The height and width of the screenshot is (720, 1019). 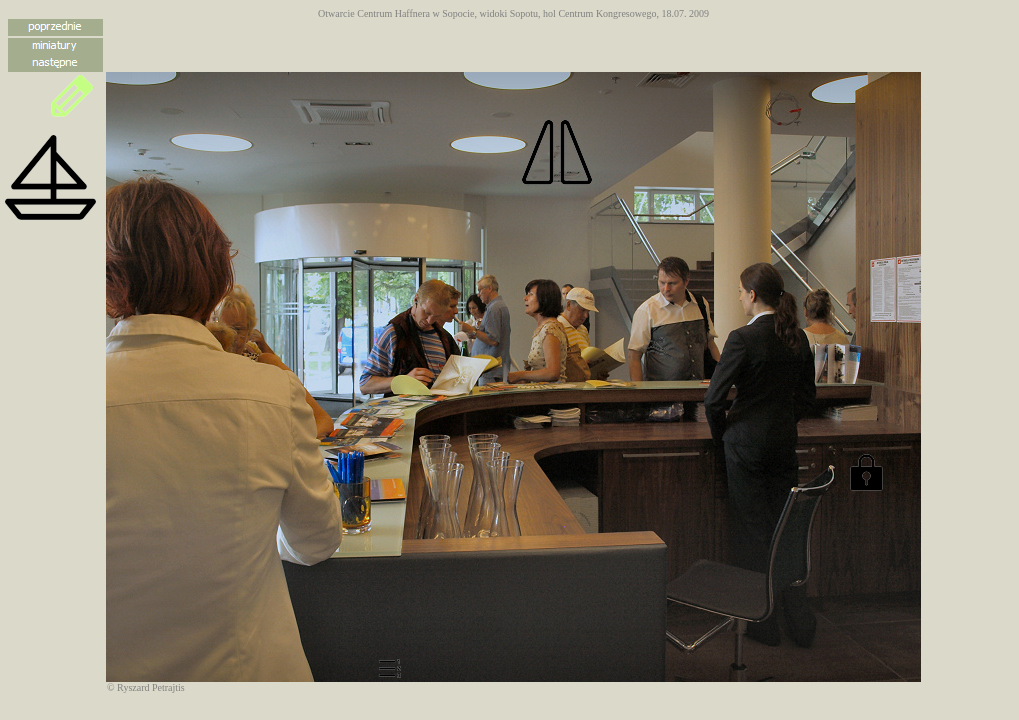 What do you see at coordinates (50, 183) in the screenshot?
I see `access sailing or boating activities` at bounding box center [50, 183].